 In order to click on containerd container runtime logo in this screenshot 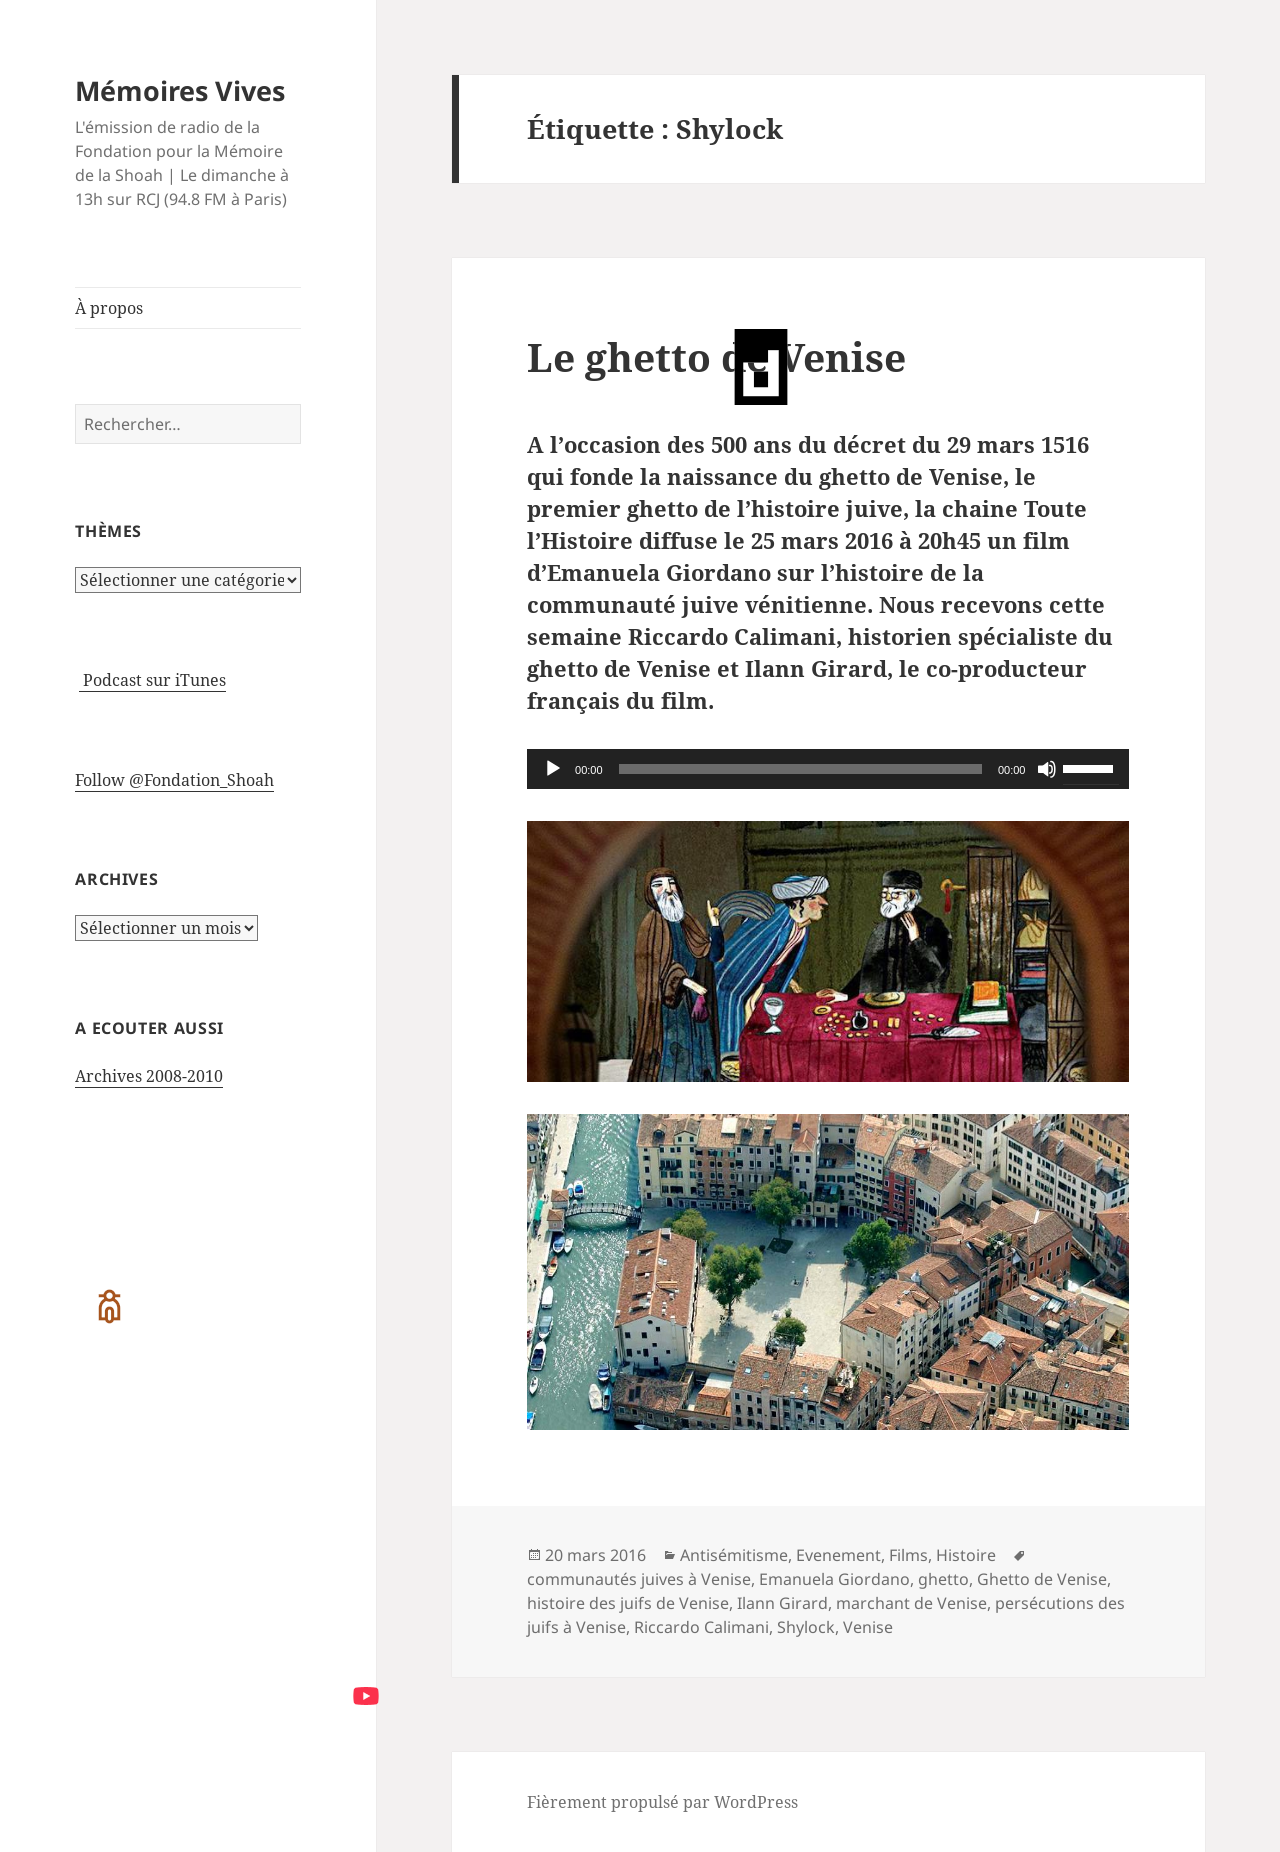, I will do `click(761, 367)`.